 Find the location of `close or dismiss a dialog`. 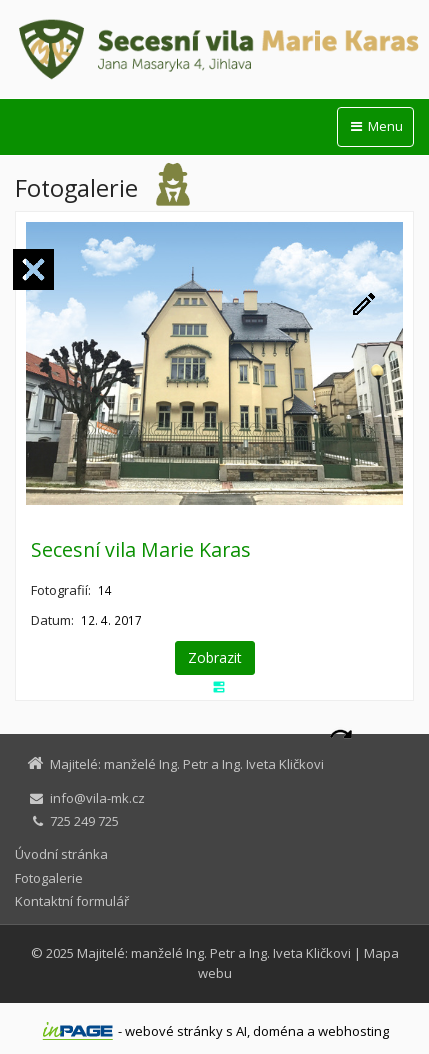

close or dismiss a dialog is located at coordinates (33, 269).